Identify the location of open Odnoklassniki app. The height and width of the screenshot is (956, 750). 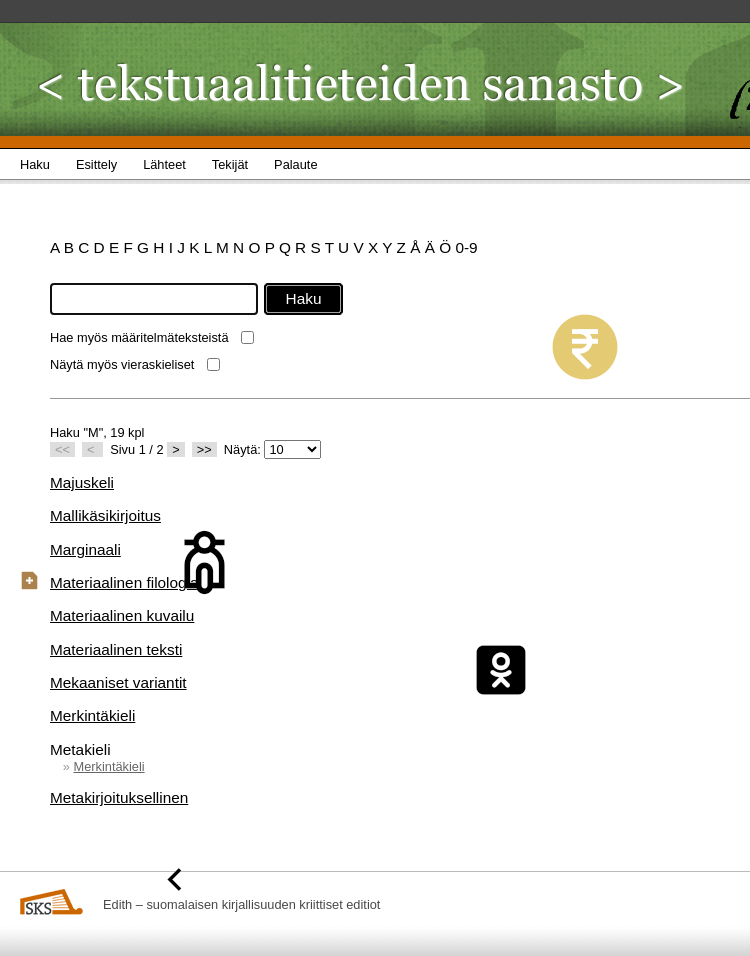
(501, 670).